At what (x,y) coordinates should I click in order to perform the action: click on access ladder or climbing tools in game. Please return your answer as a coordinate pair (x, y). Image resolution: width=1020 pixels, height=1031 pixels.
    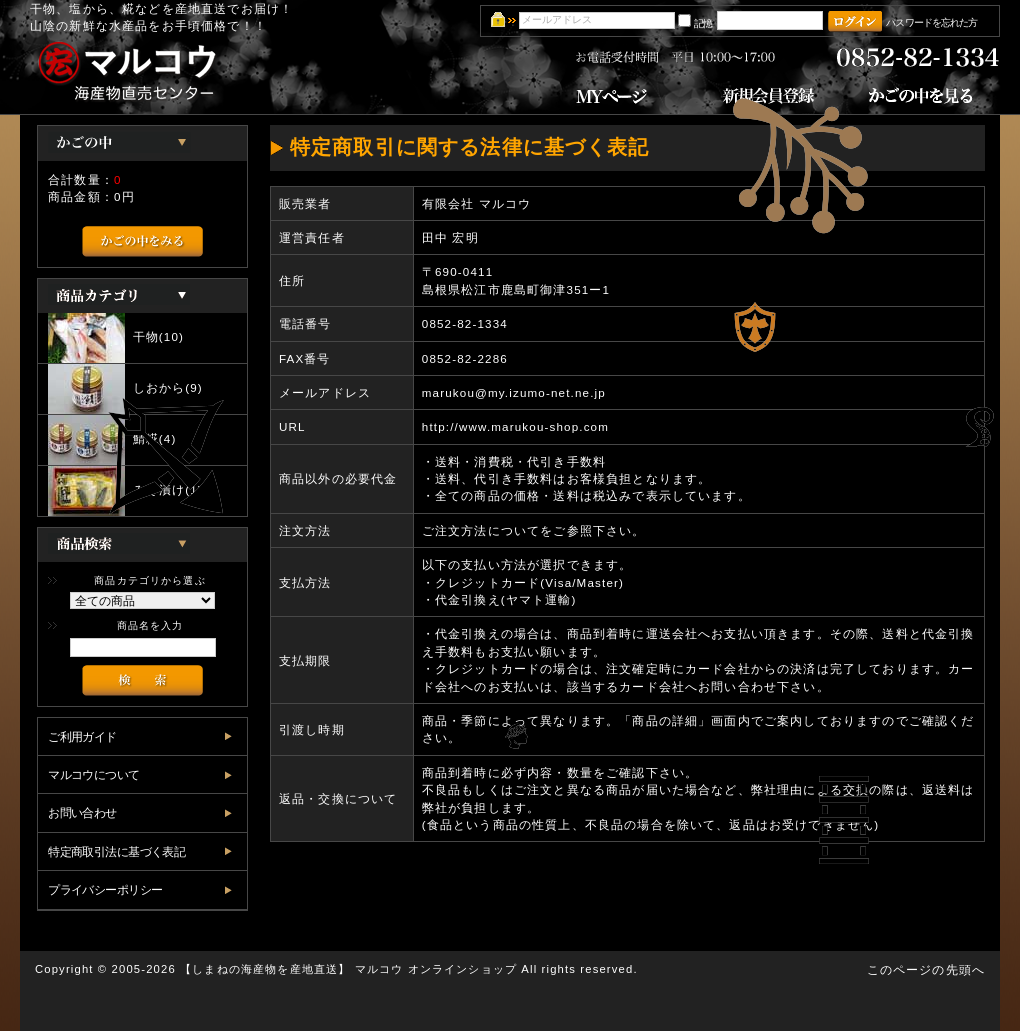
    Looking at the image, I should click on (844, 820).